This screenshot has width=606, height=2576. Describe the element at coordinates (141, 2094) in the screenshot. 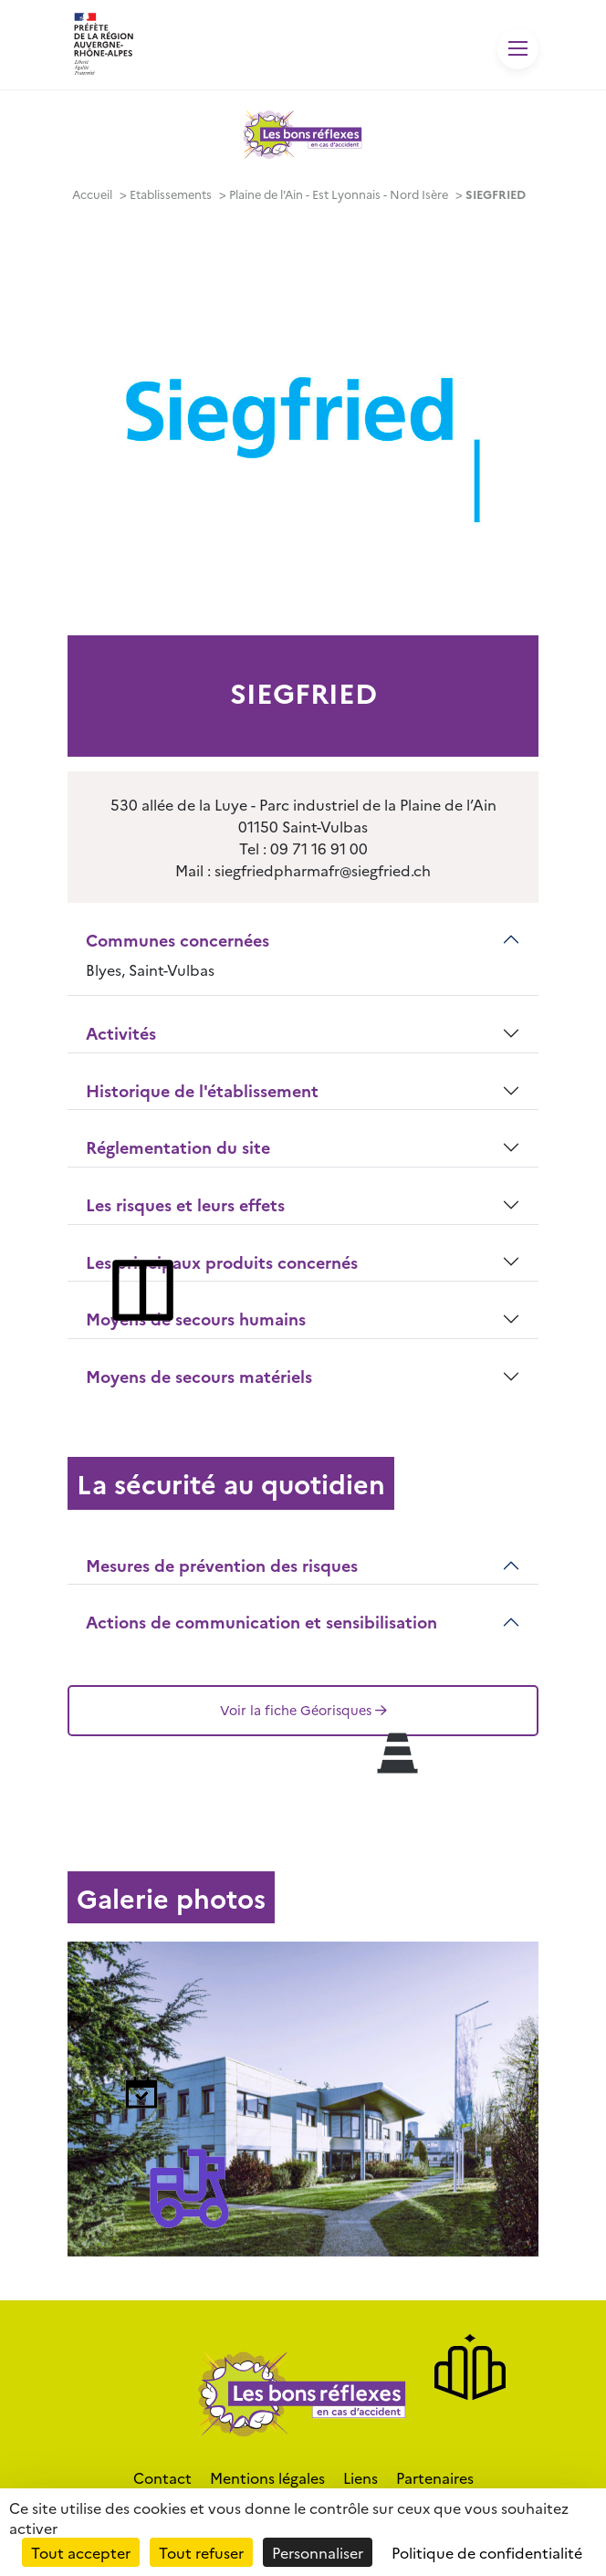

I see `confirm a scheduled event or appointment` at that location.